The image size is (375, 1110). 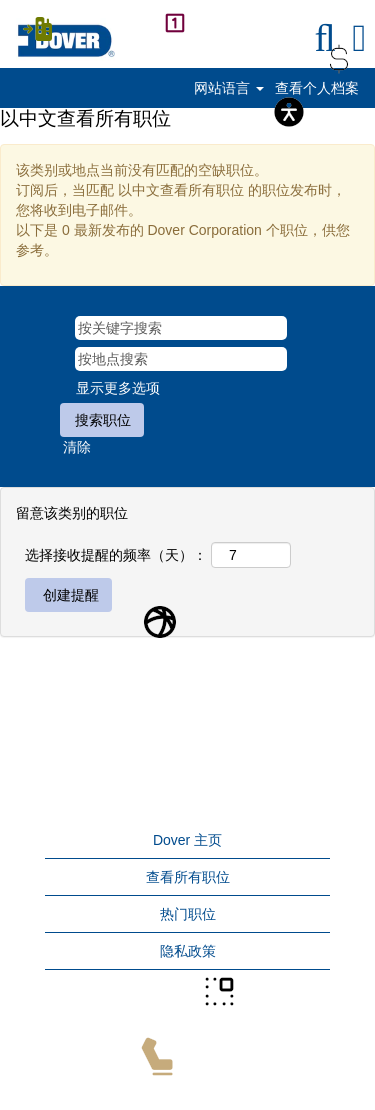 What do you see at coordinates (289, 112) in the screenshot?
I see `view user profile` at bounding box center [289, 112].